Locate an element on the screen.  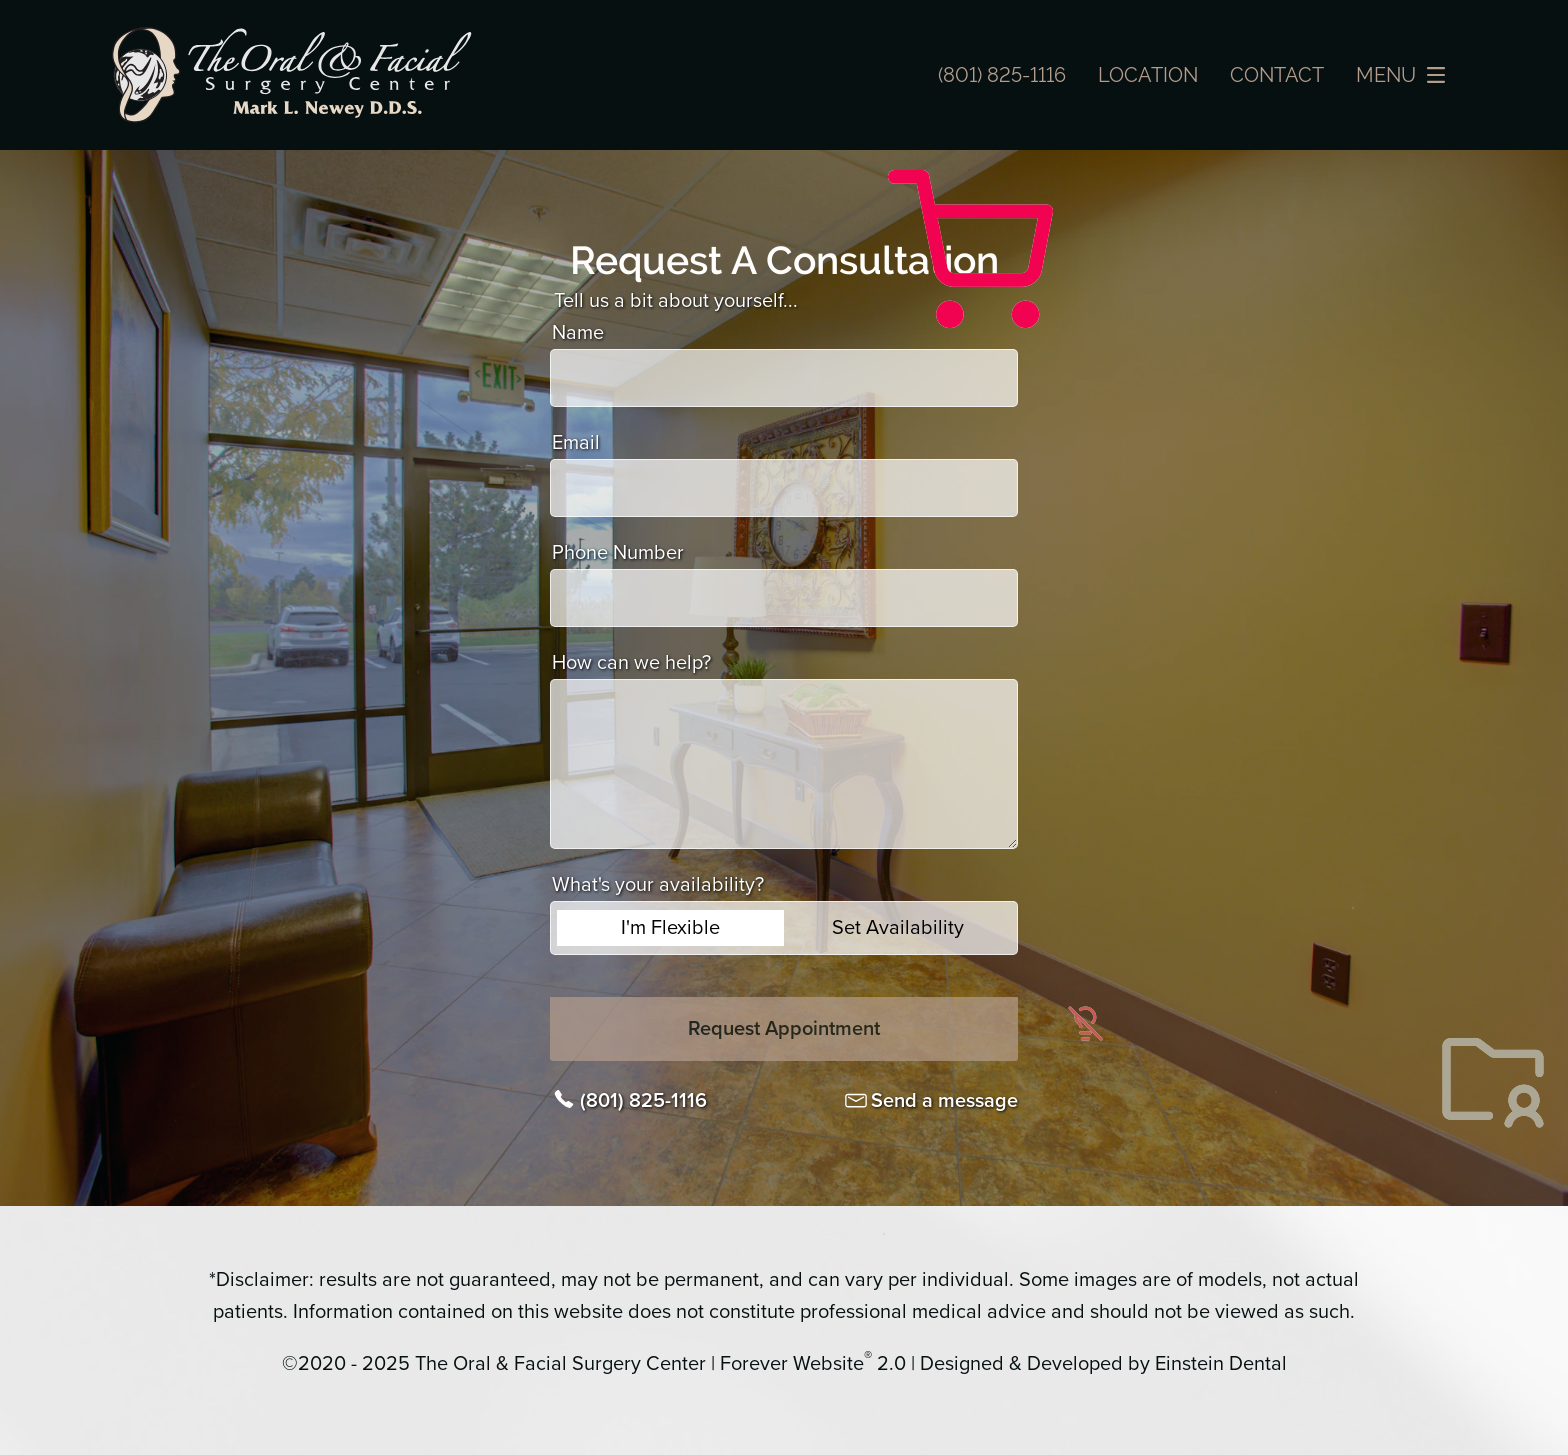
turn off lights or disable lighting is located at coordinates (1085, 1023).